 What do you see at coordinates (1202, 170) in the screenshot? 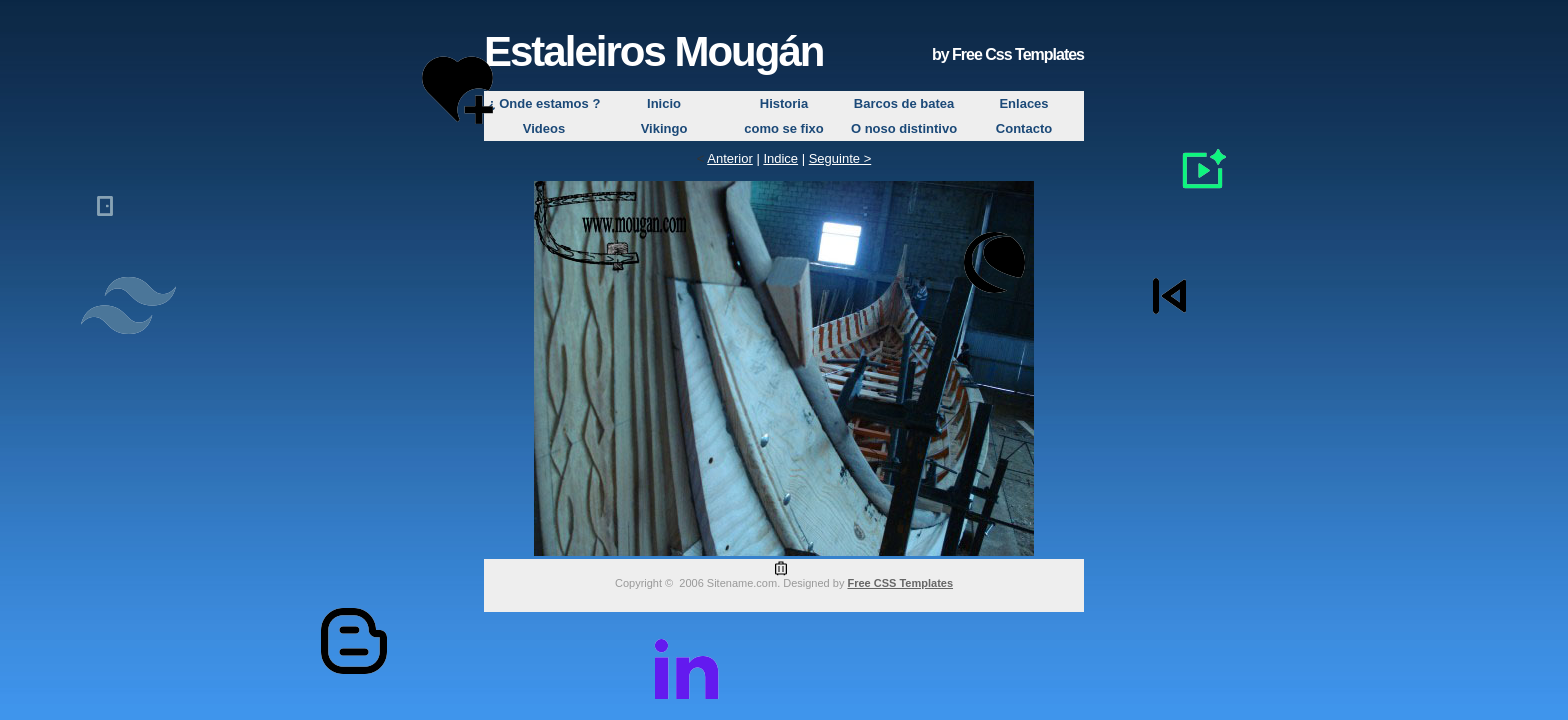
I see `access AI-powered video generation tools` at bounding box center [1202, 170].